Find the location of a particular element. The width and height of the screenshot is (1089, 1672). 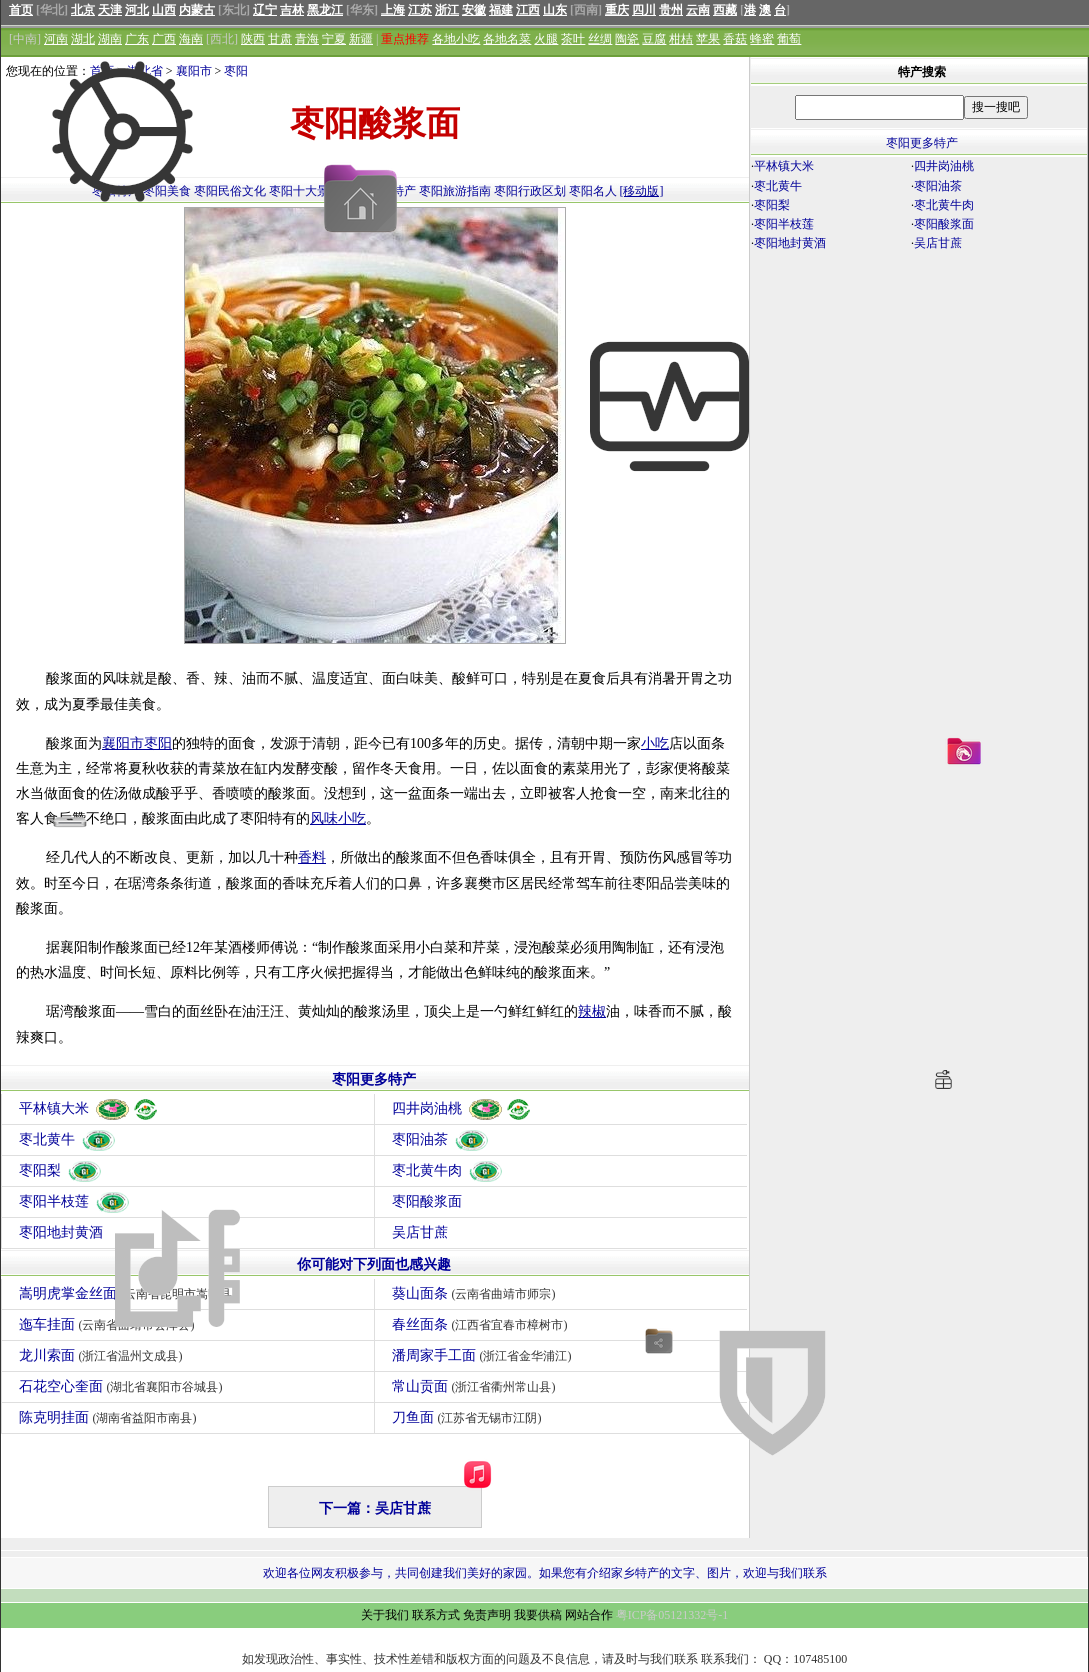

represents a mac mini device in system settings is located at coordinates (70, 817).